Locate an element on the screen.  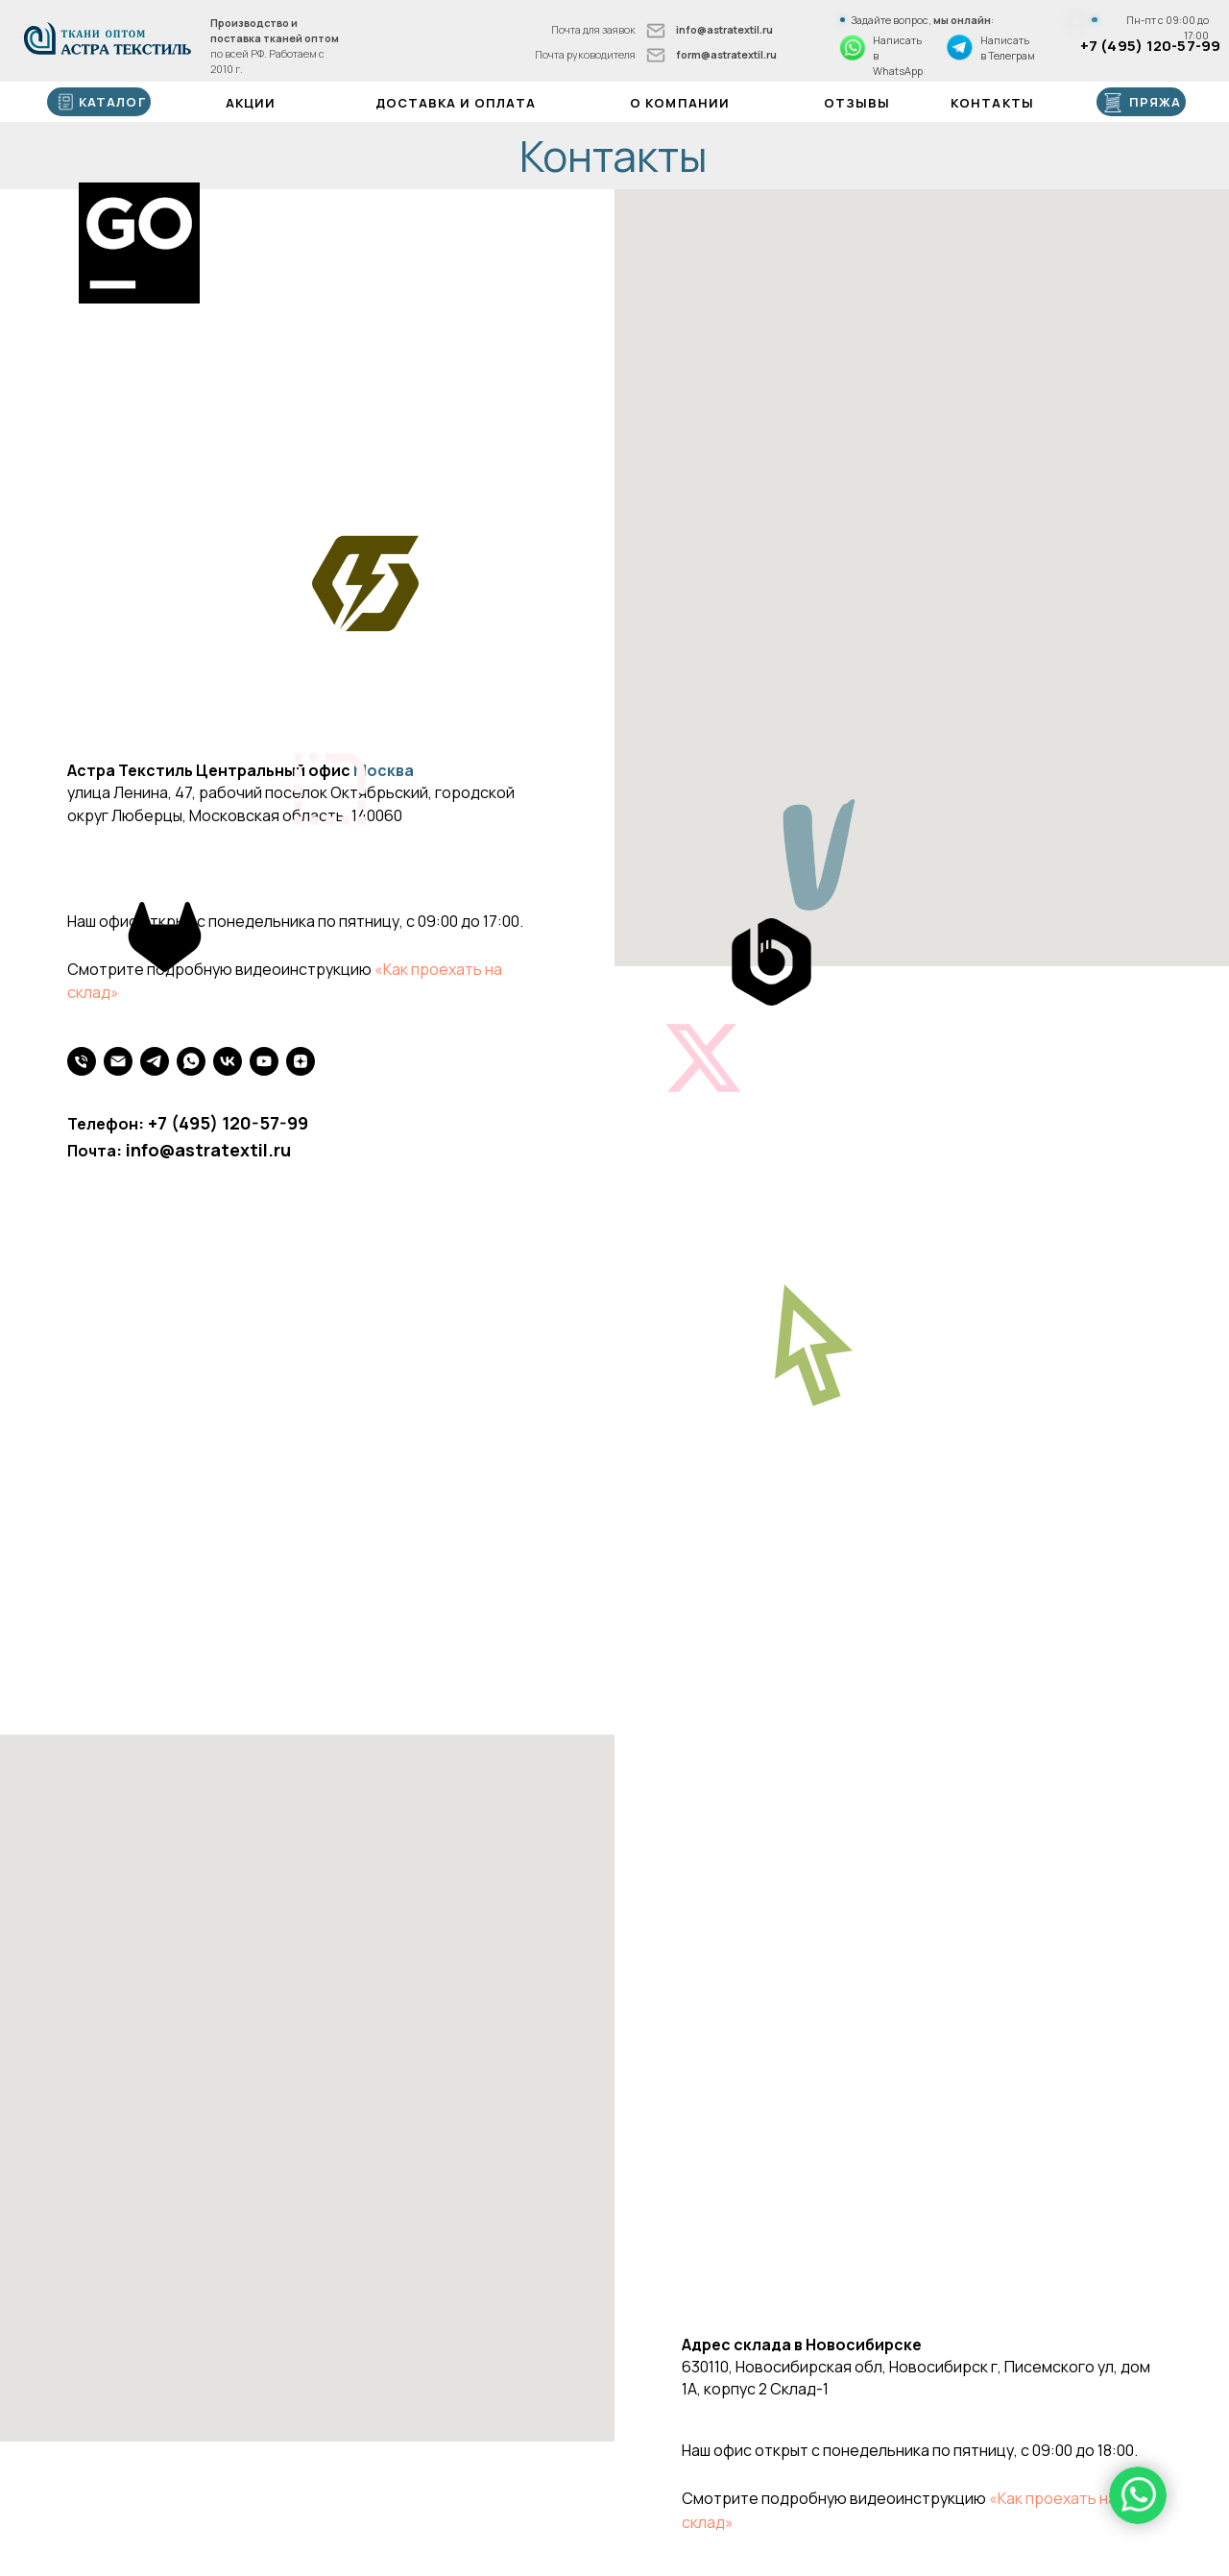
open GitLab repository is located at coordinates (164, 936).